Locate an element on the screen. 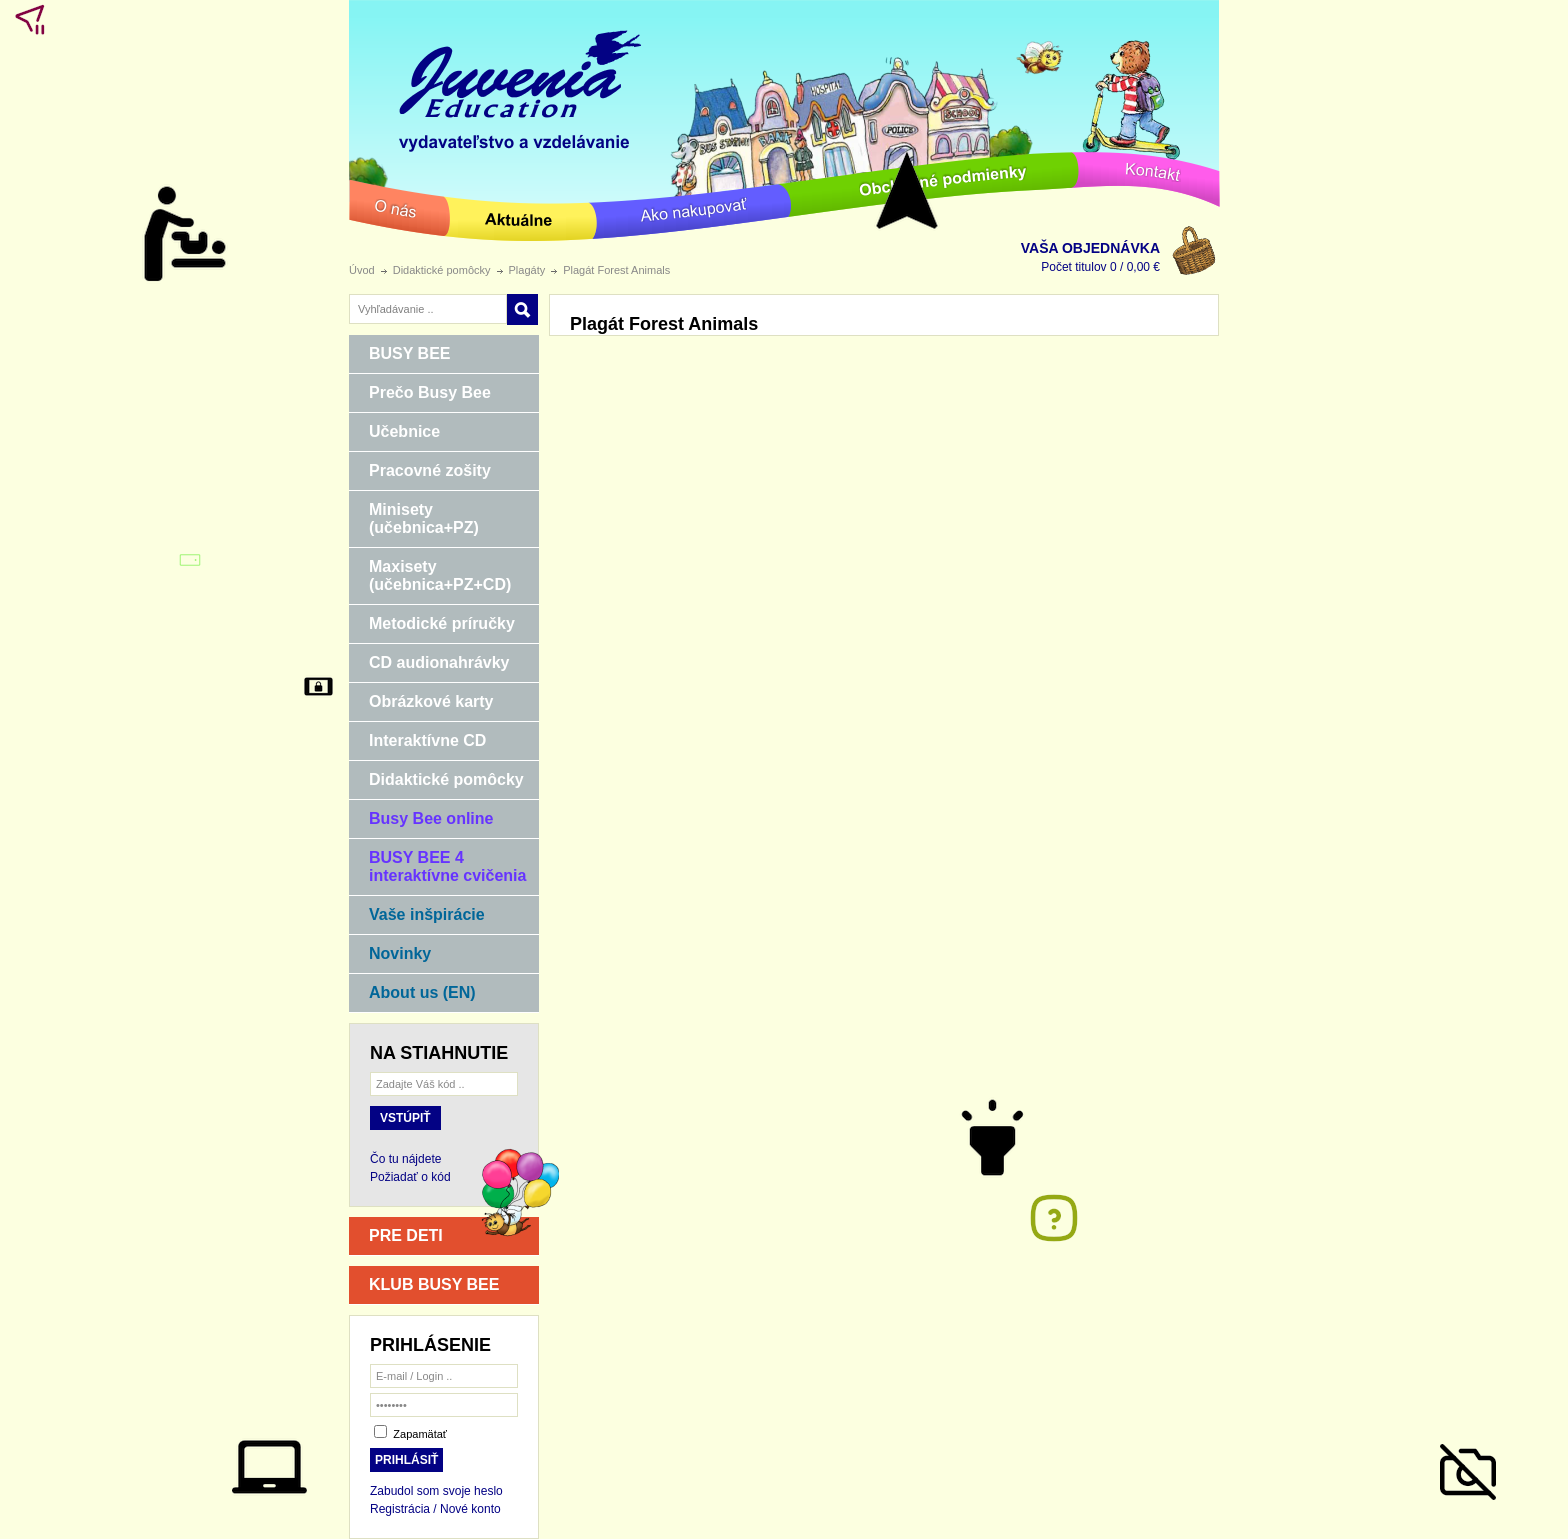 The width and height of the screenshot is (1568, 1539). indicates baby changing station nearby is located at coordinates (185, 236).